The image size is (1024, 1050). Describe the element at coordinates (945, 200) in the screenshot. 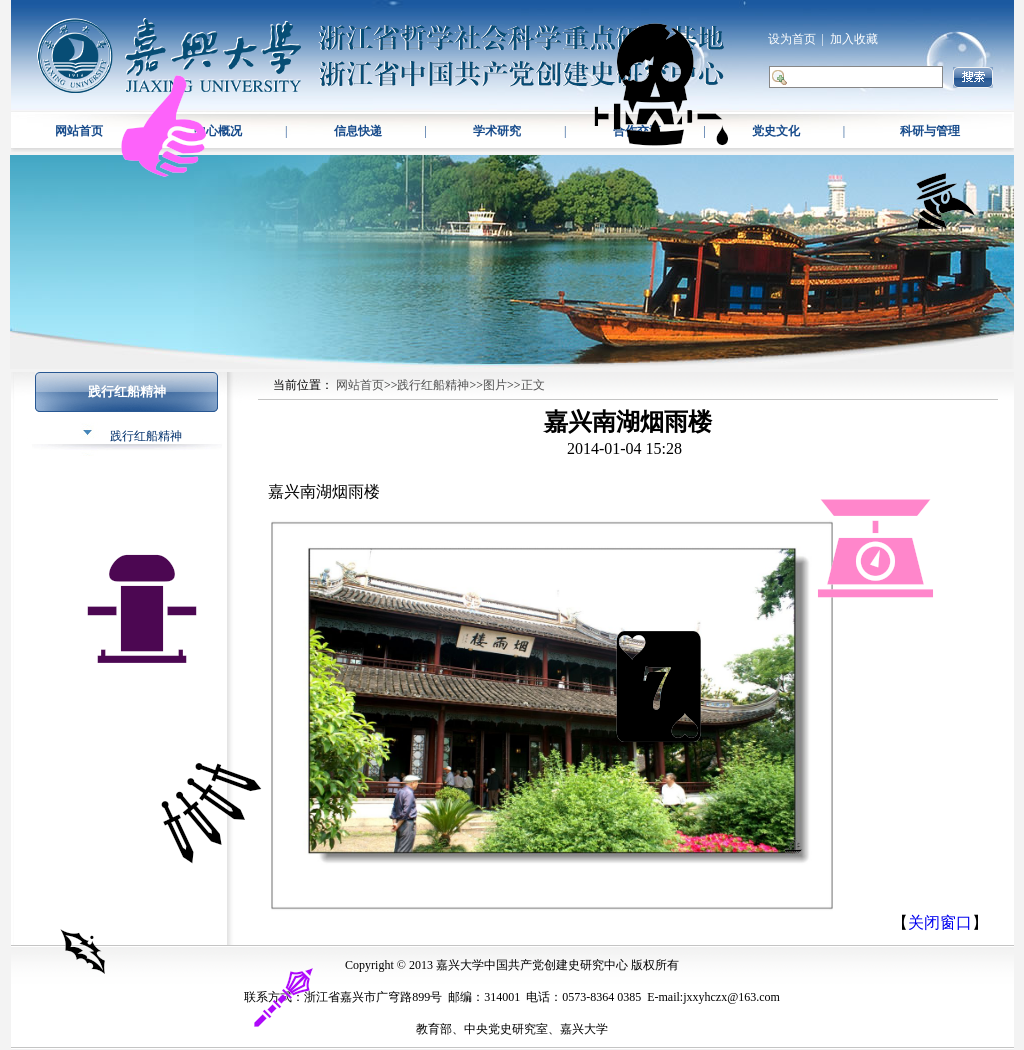

I see `view plague doctor character profile` at that location.